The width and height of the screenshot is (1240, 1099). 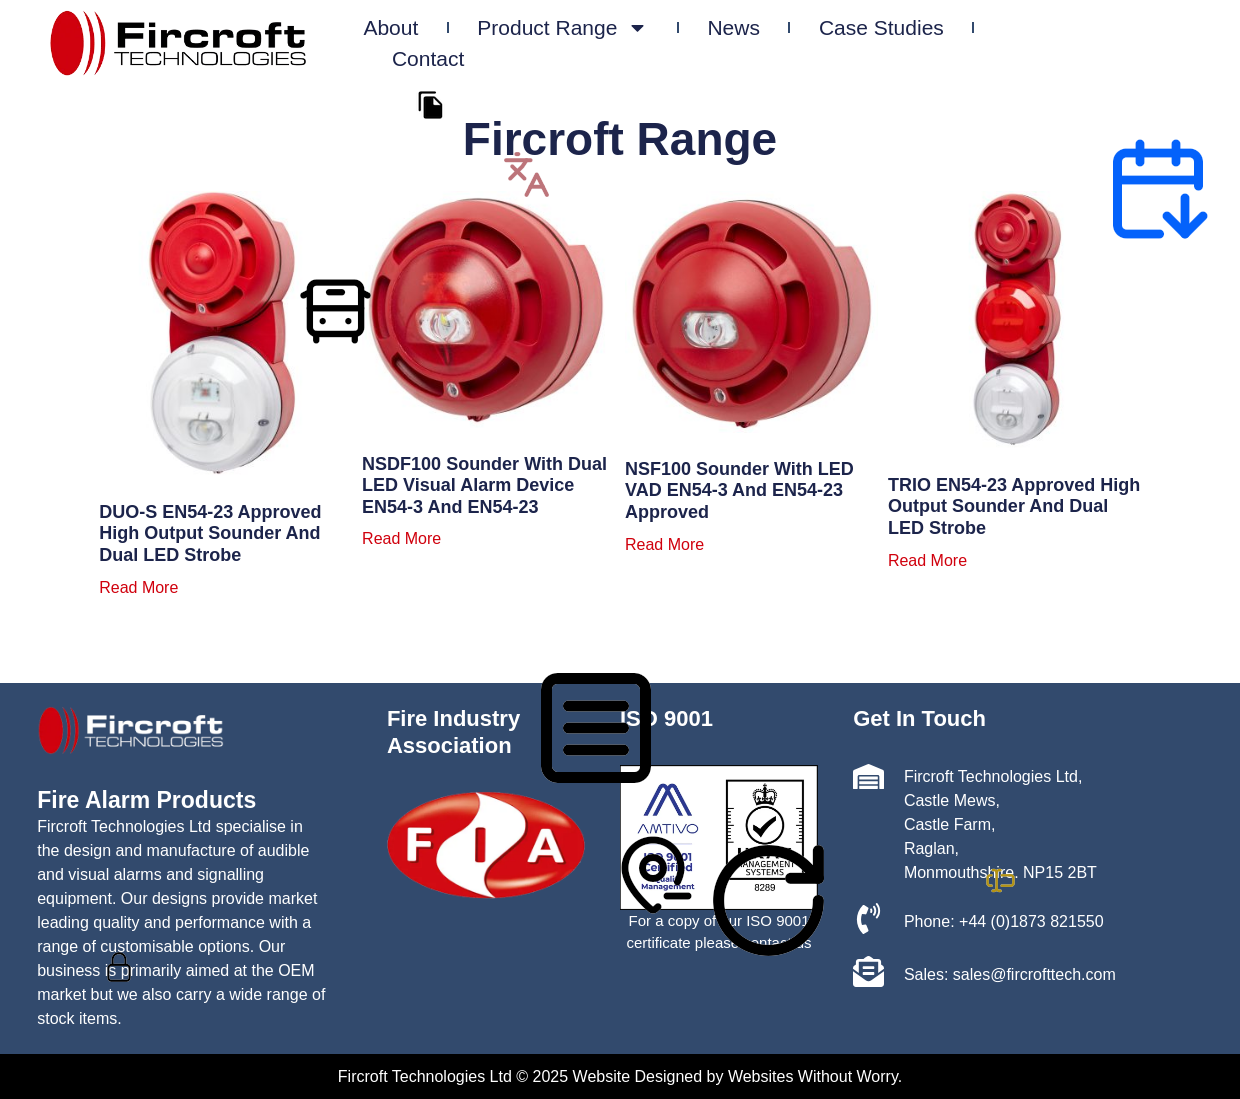 What do you see at coordinates (335, 311) in the screenshot?
I see `view bus or public transit options` at bounding box center [335, 311].